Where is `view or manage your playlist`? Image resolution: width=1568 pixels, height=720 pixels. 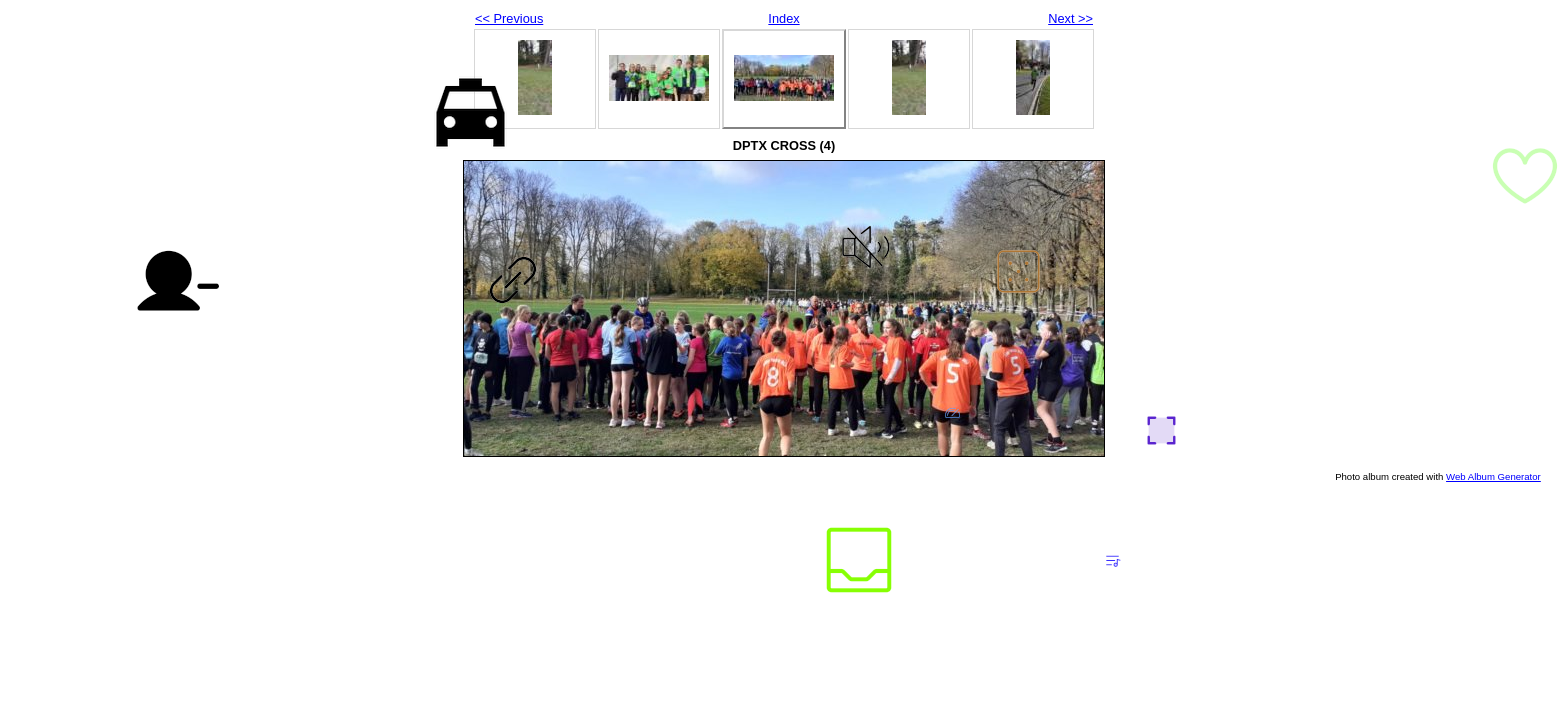 view or manage your playlist is located at coordinates (1112, 560).